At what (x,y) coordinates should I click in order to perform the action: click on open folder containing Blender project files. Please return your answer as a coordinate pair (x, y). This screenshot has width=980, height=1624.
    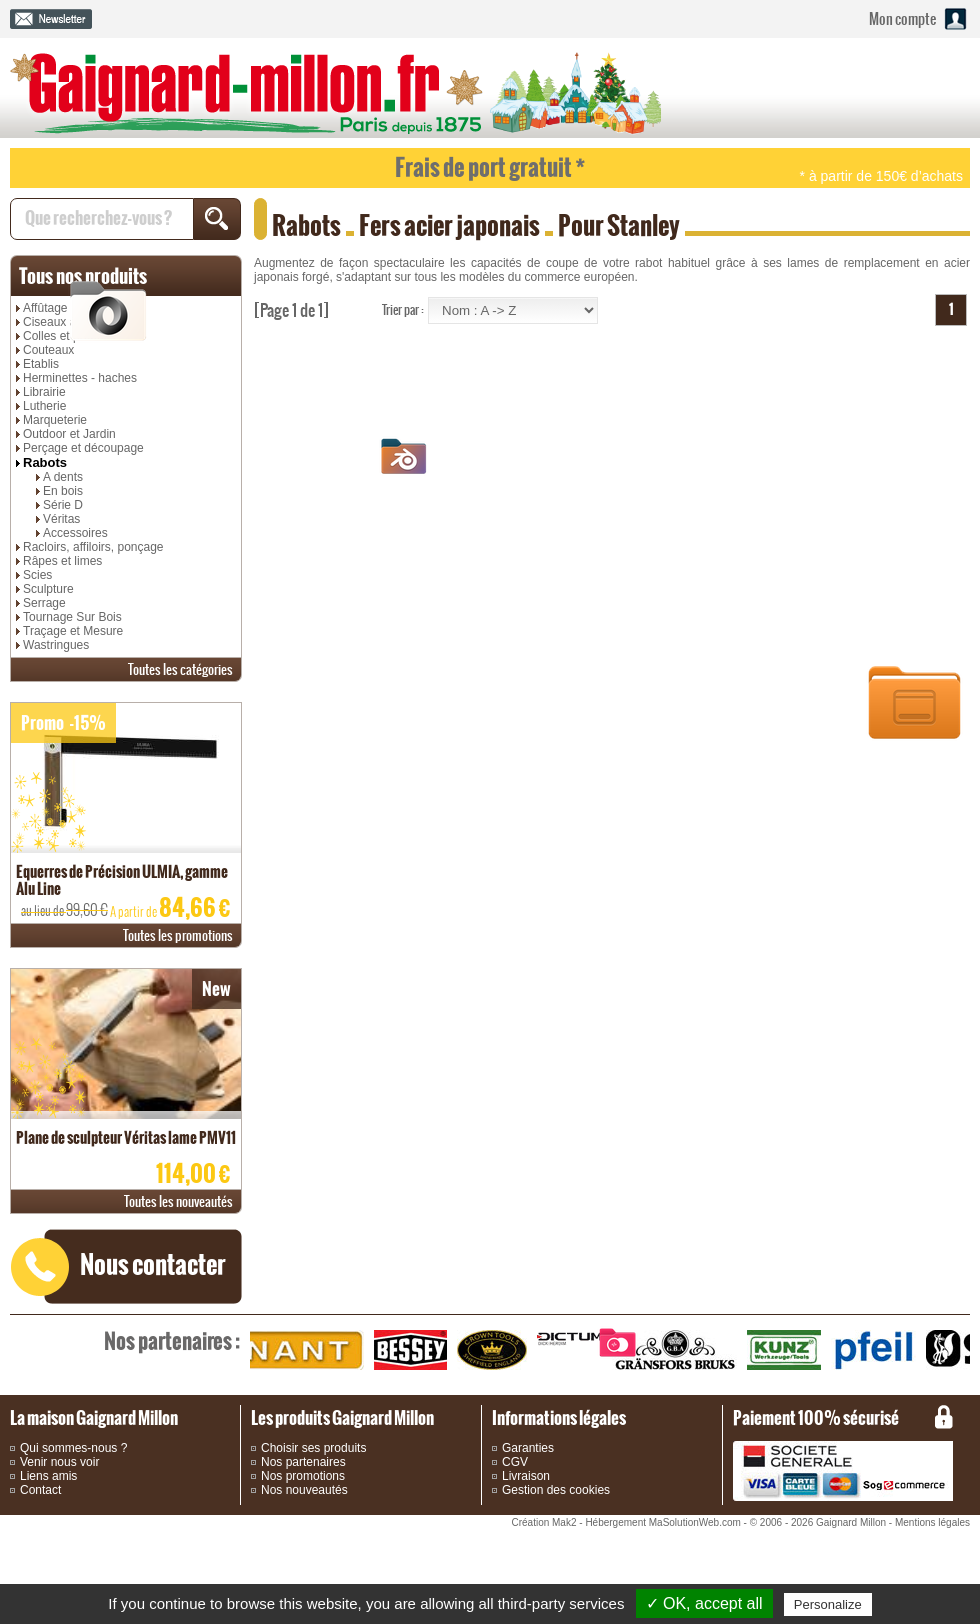
    Looking at the image, I should click on (403, 457).